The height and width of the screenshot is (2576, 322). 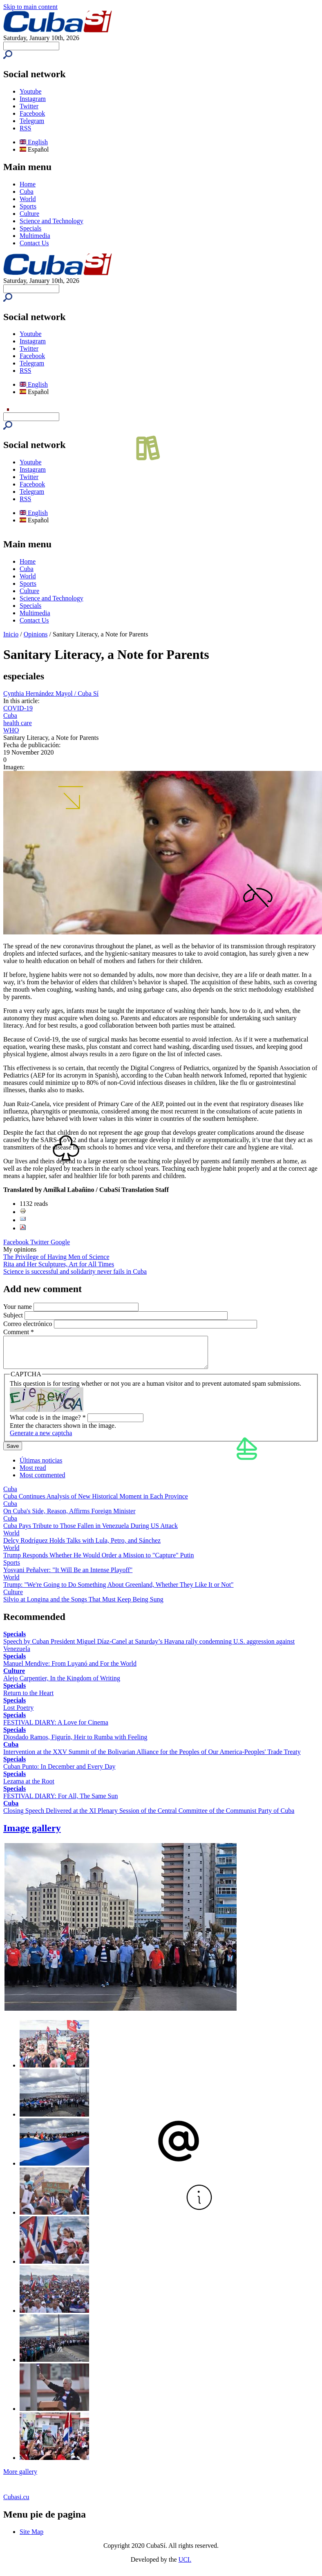 What do you see at coordinates (199, 2197) in the screenshot?
I see `view more information or details` at bounding box center [199, 2197].